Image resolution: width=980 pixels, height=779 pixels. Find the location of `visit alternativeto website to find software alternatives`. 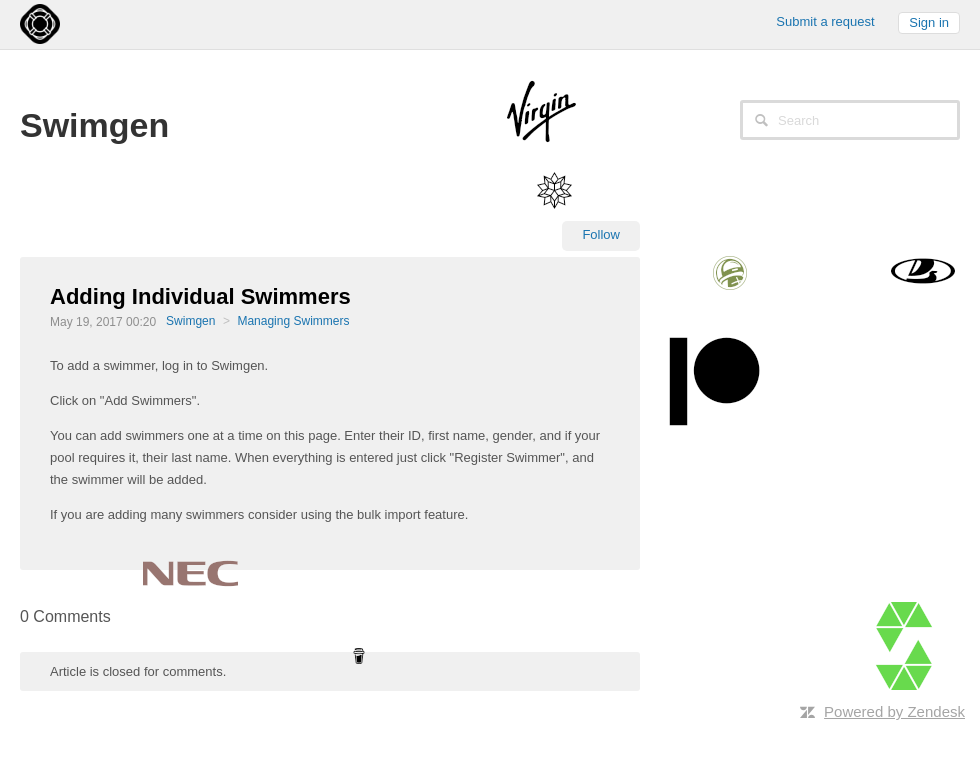

visit alternativeto website to find software alternatives is located at coordinates (730, 273).